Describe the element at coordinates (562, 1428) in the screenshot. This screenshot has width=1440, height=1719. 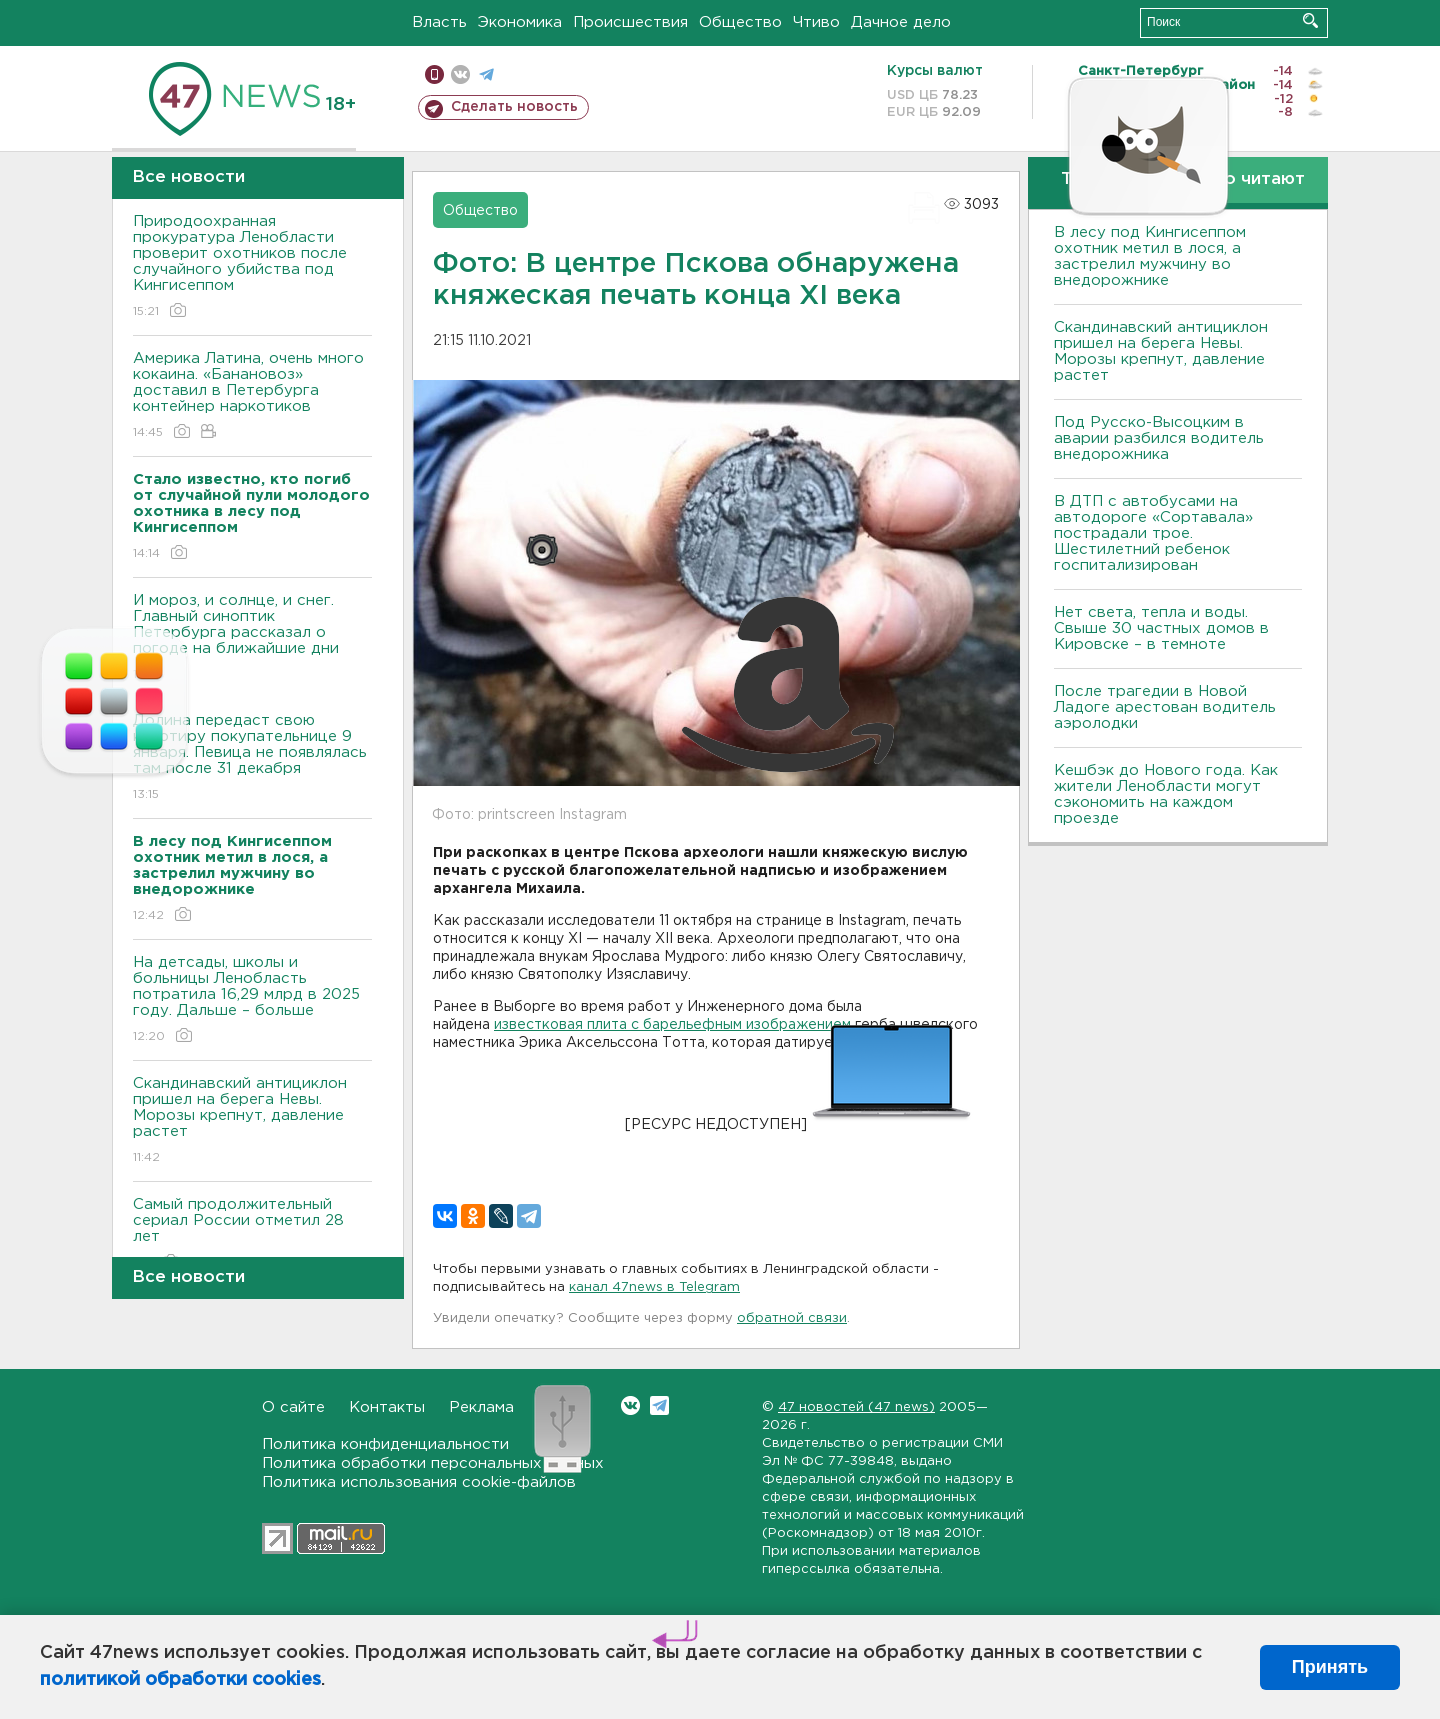
I see `removable USB storage device` at that location.